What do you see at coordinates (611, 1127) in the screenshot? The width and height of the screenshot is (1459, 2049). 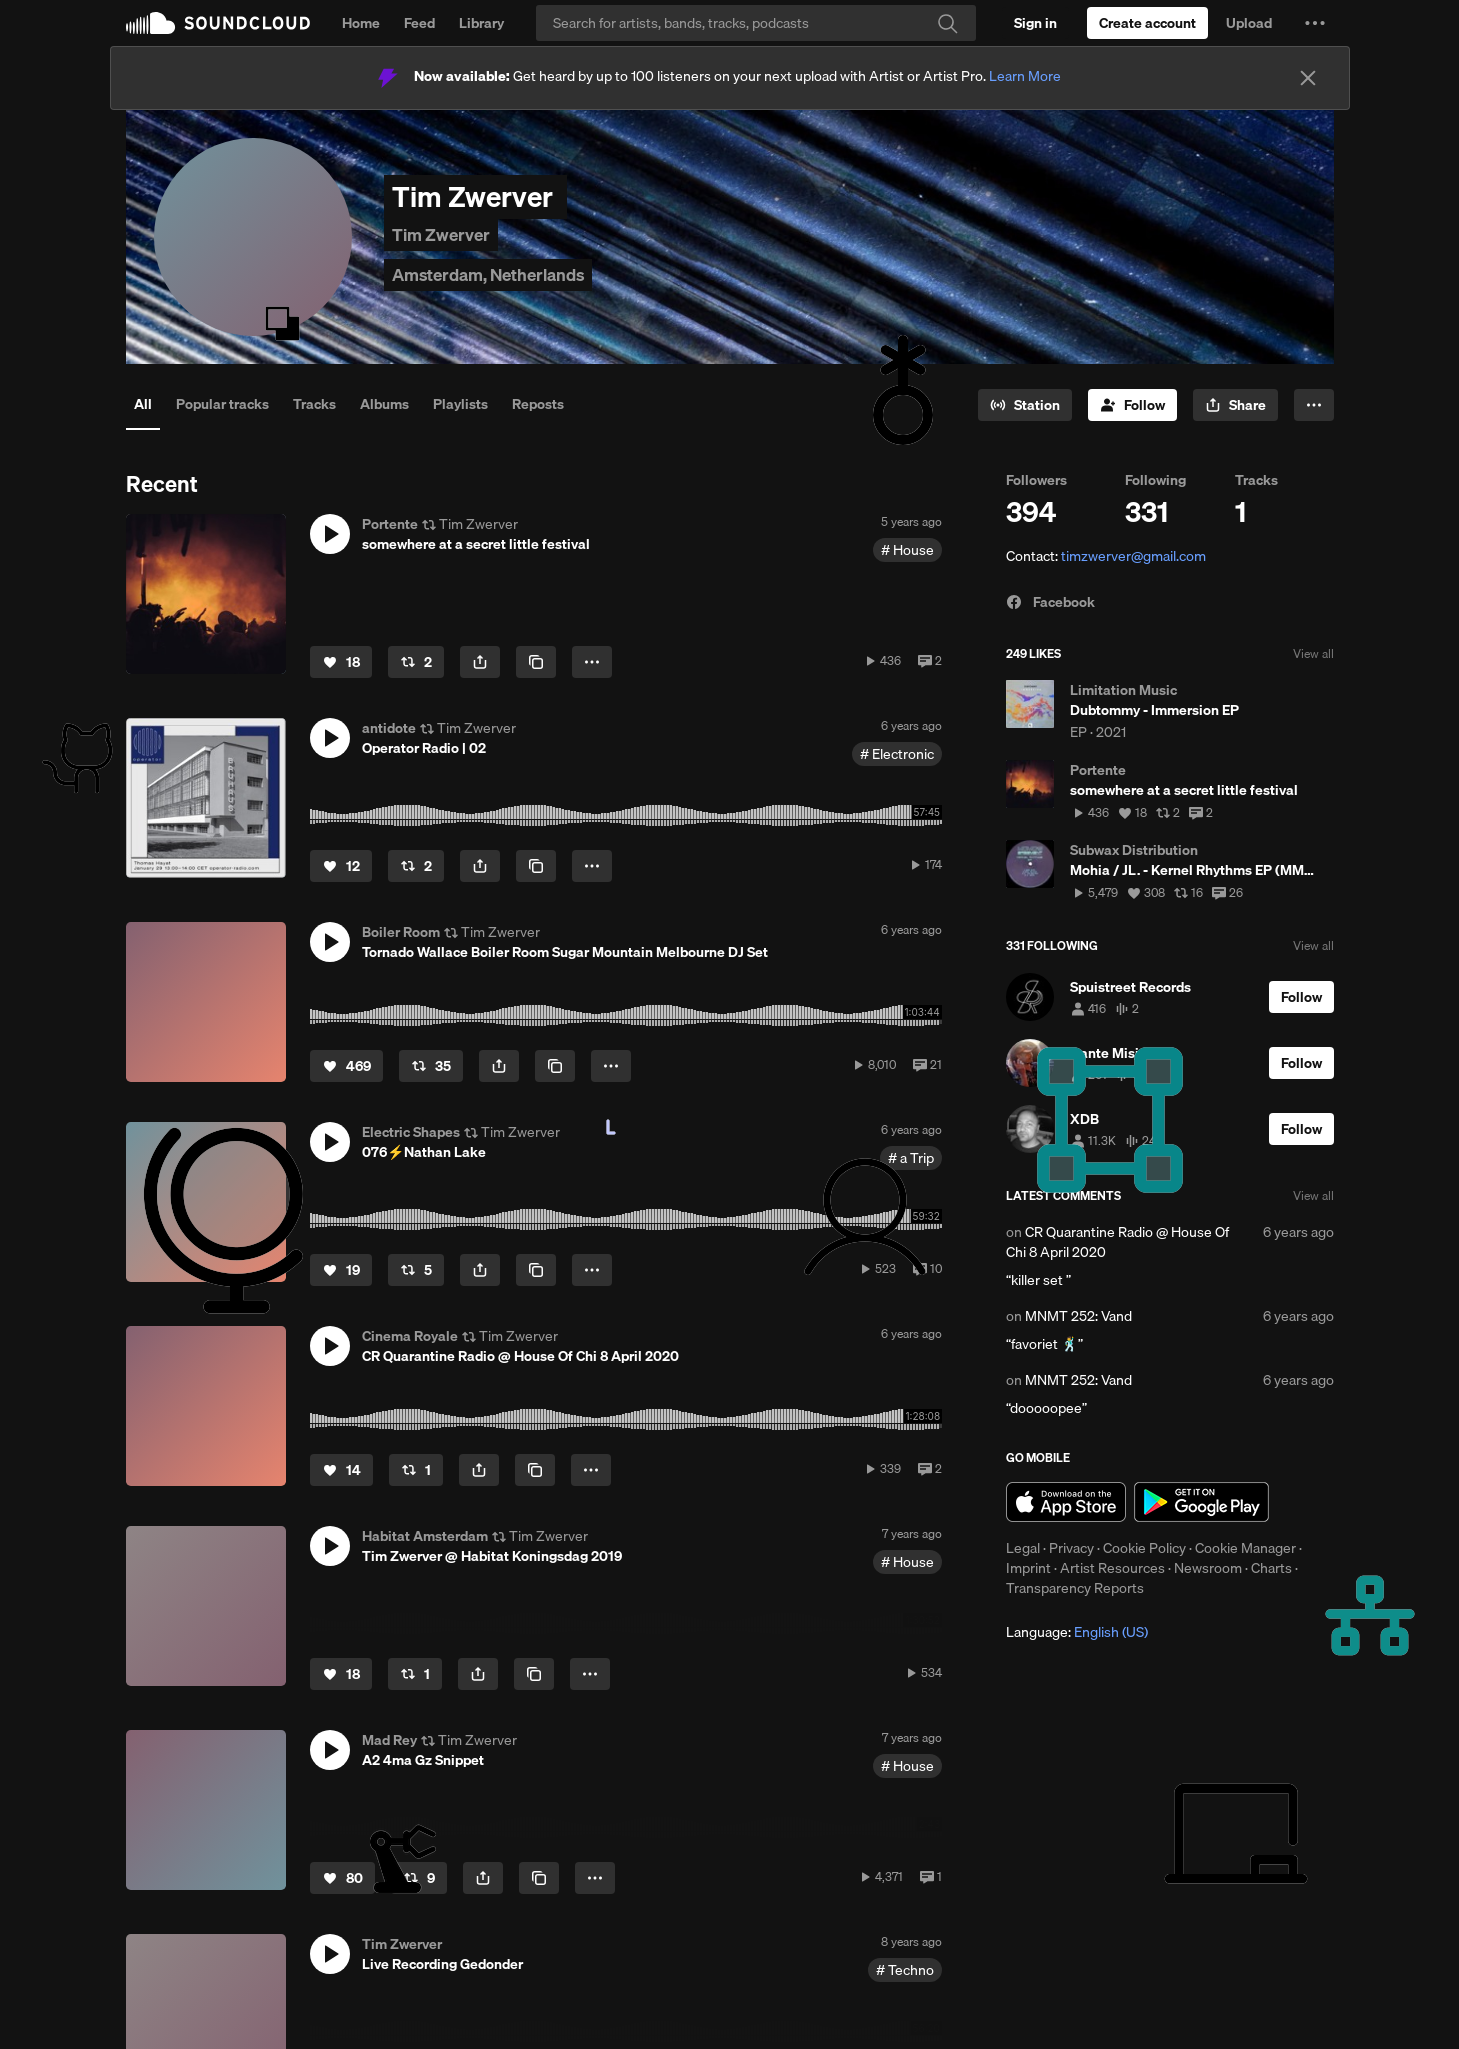 I see `indicates a lowercase "L" character or letter identifier` at bounding box center [611, 1127].